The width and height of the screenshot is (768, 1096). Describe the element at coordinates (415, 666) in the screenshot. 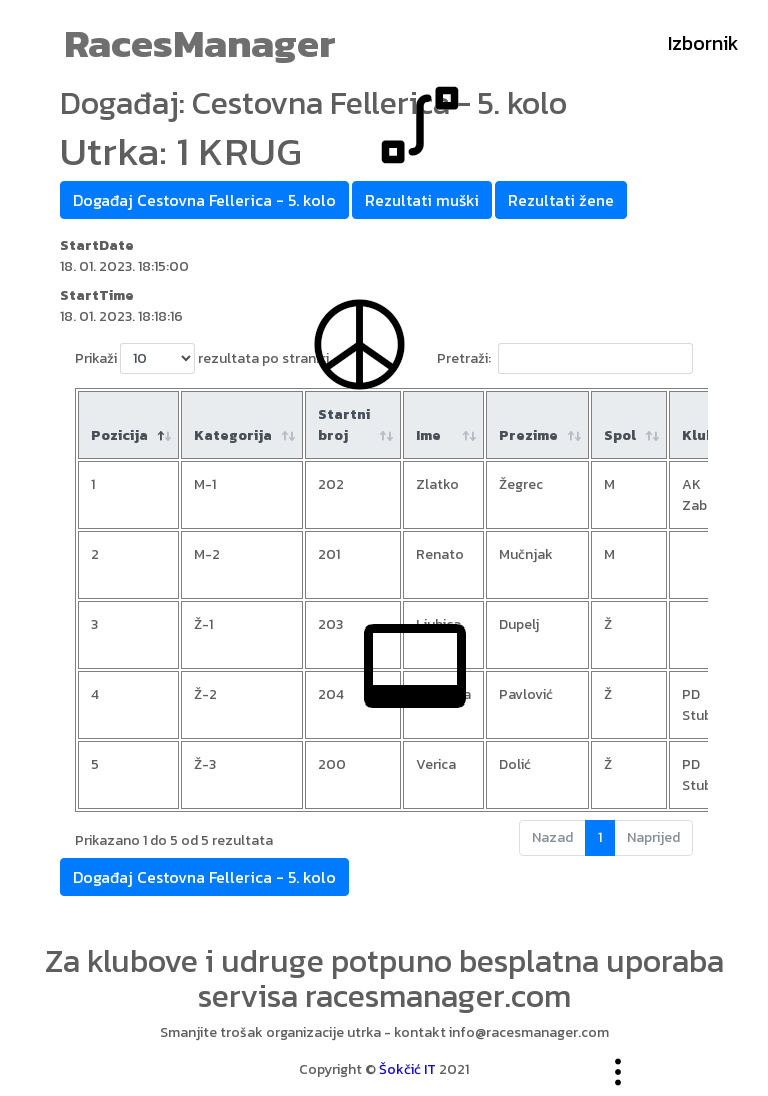

I see `video player with caption or subtitle area` at that location.